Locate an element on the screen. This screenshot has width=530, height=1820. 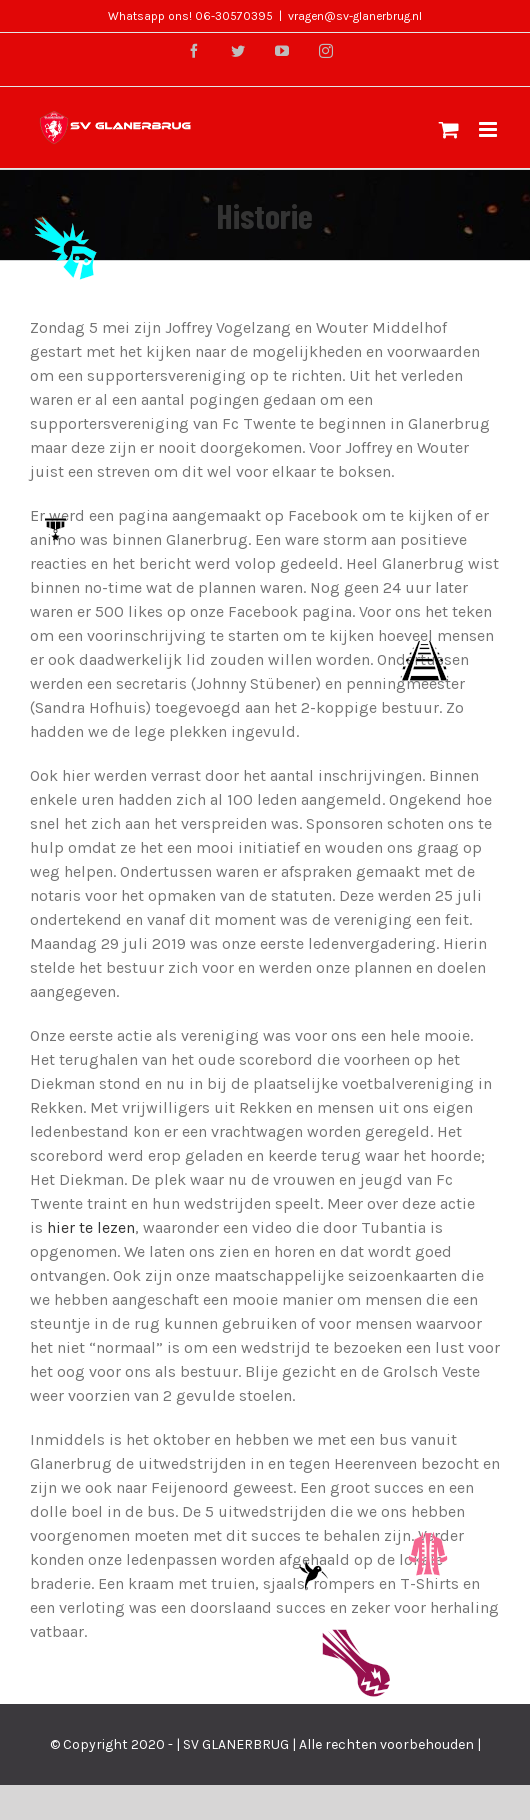
select pirate costume or outfit is located at coordinates (428, 1553).